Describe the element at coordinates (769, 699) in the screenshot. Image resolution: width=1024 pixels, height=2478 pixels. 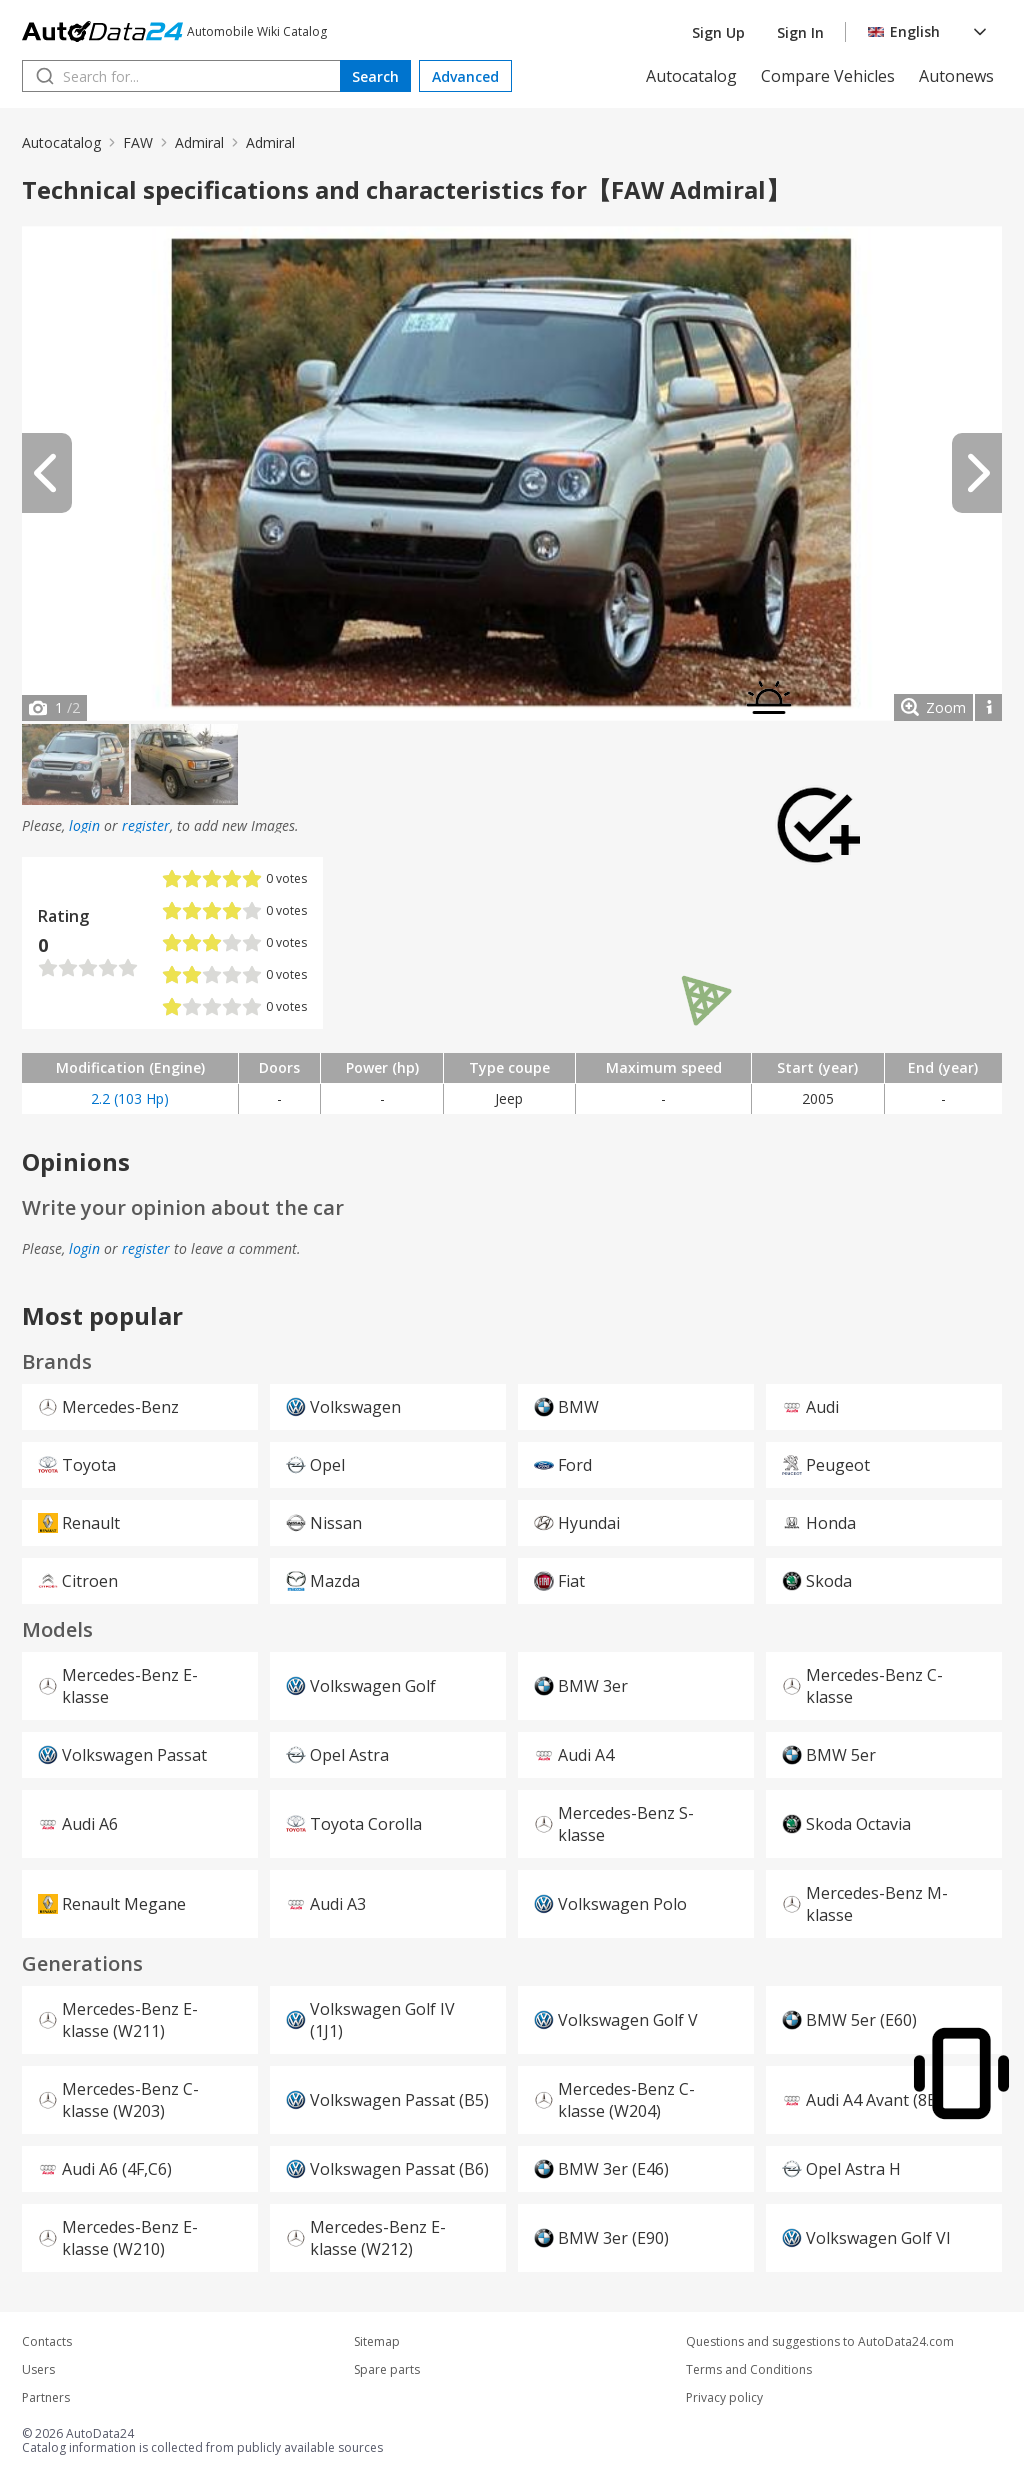
I see `toggle sunrise or sunset theme` at that location.